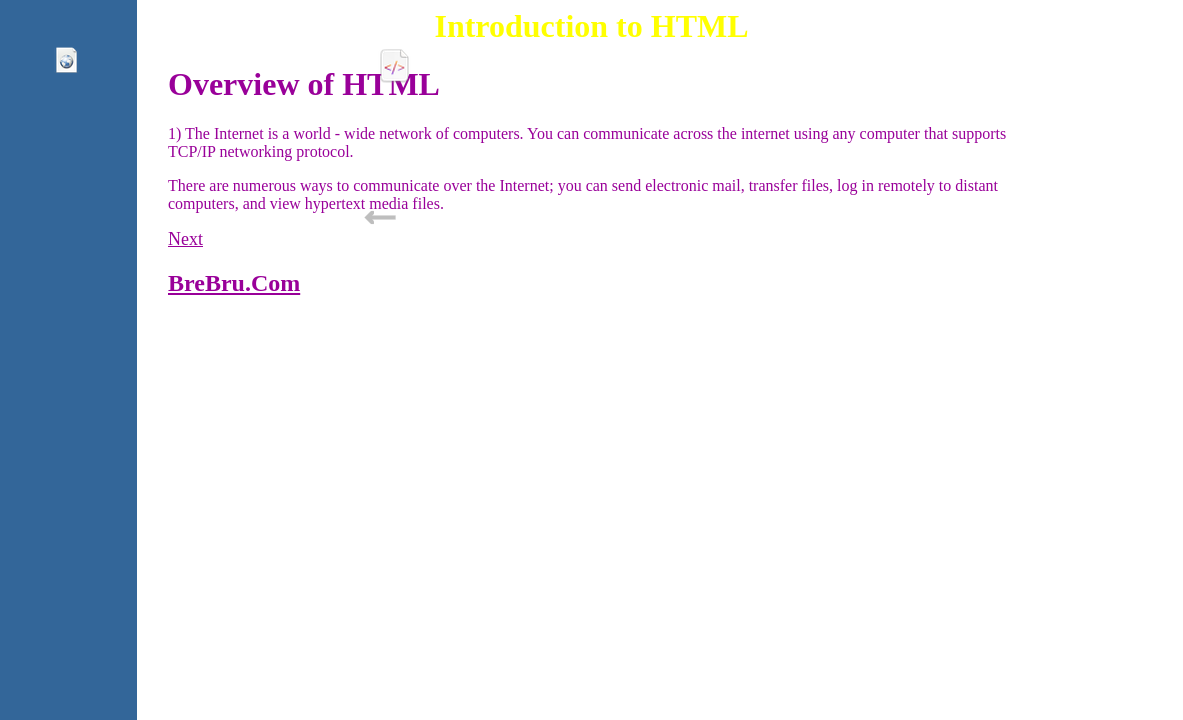 The height and width of the screenshot is (720, 1183). Describe the element at coordinates (67, 60) in the screenshot. I see `an HTML or web page file` at that location.